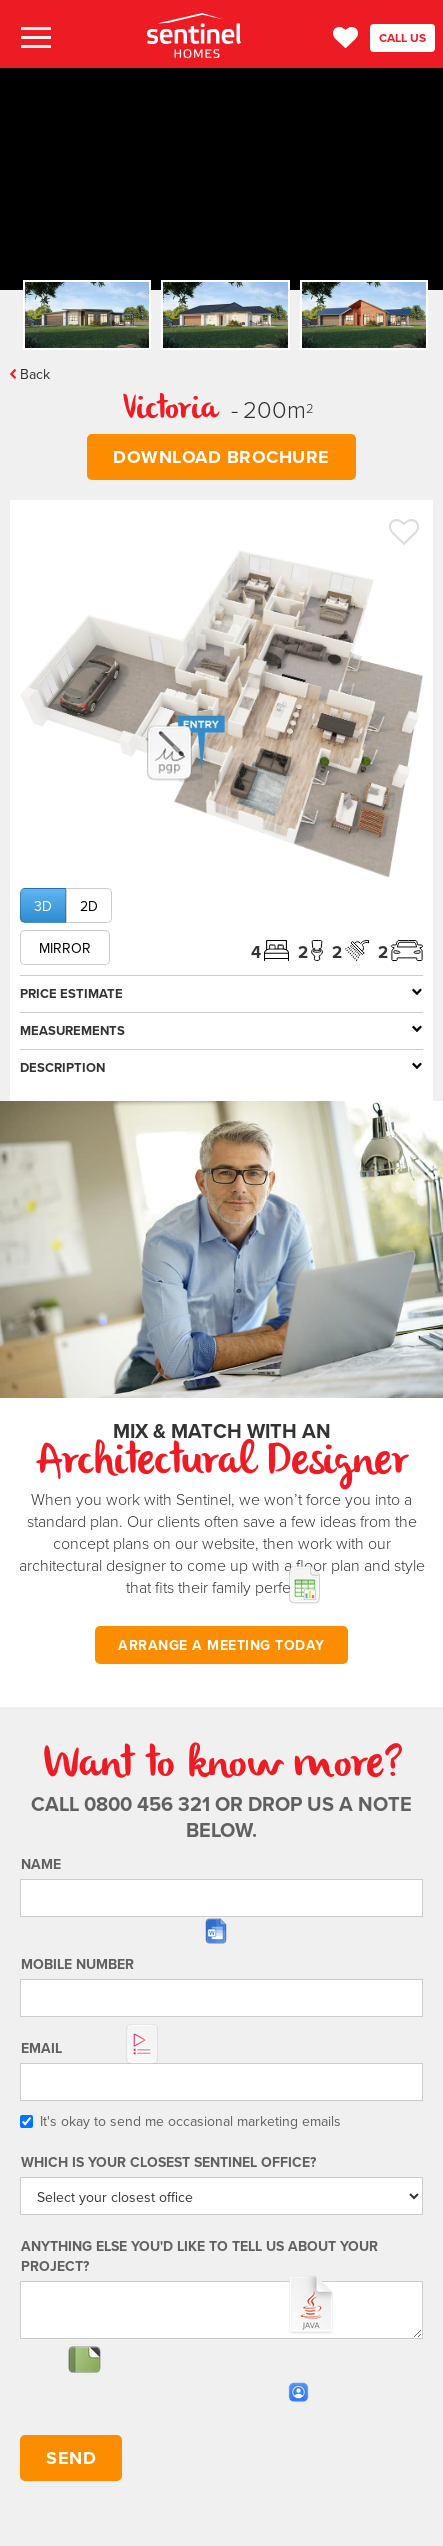  What do you see at coordinates (169, 752) in the screenshot?
I see `a PGP signature file for verifying authenticity` at bounding box center [169, 752].